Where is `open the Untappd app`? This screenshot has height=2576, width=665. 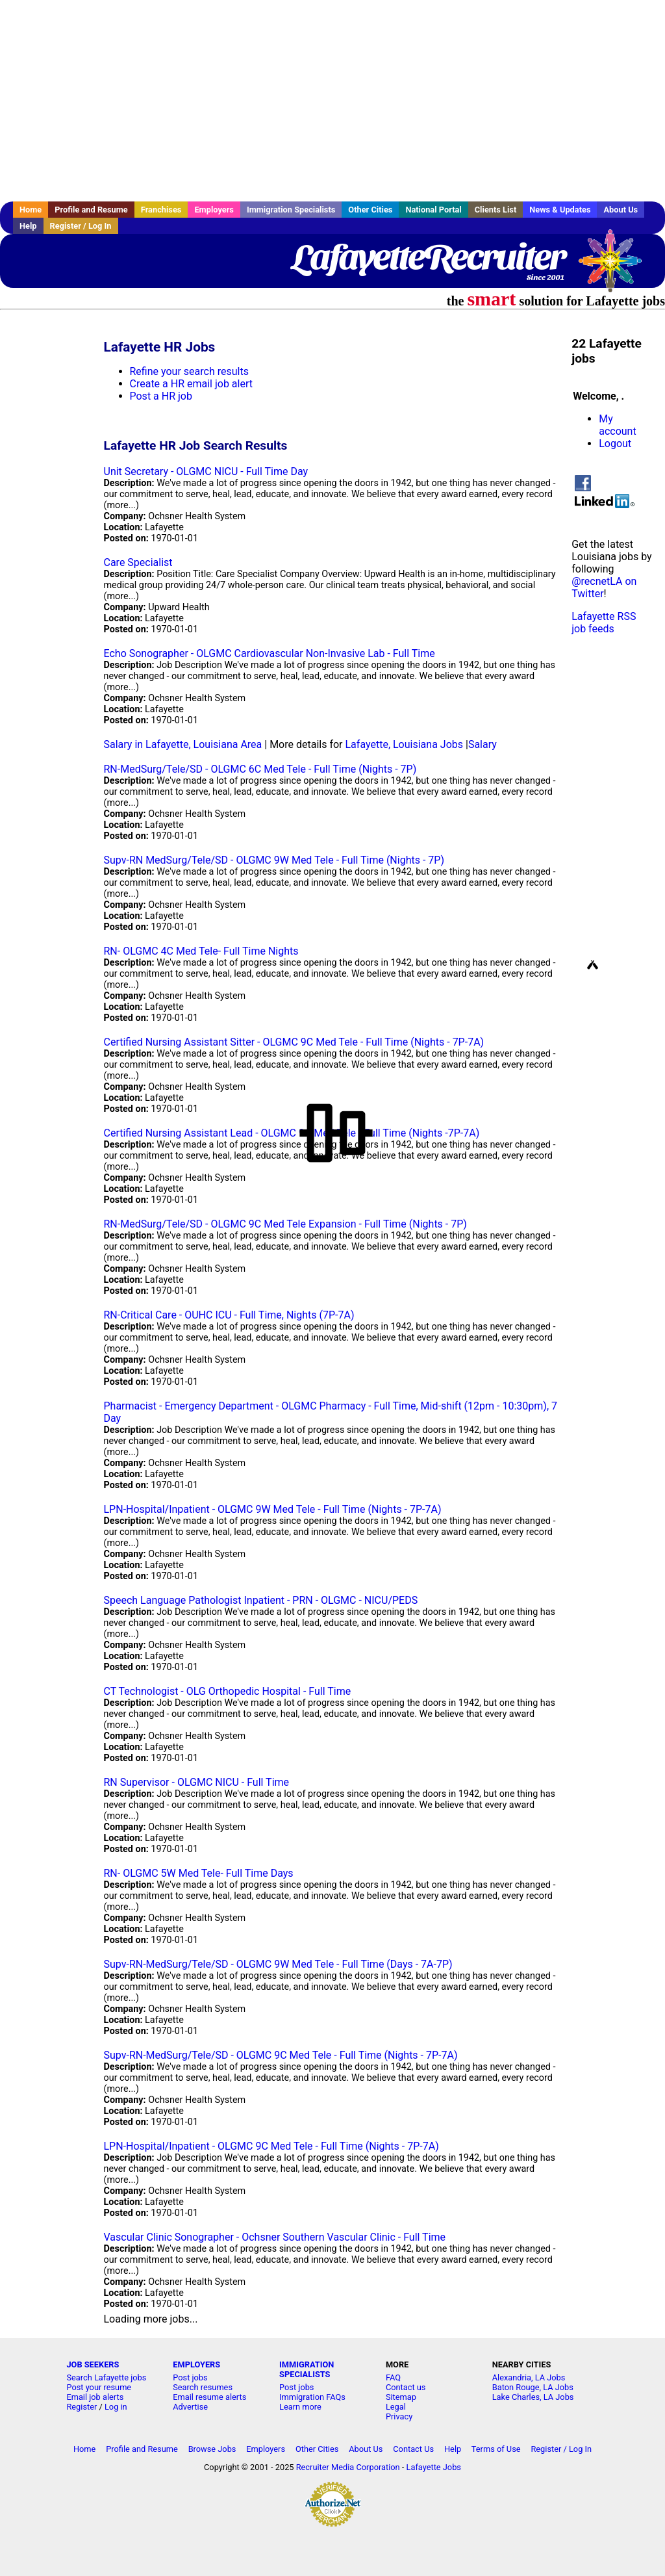 open the Untappd app is located at coordinates (592, 964).